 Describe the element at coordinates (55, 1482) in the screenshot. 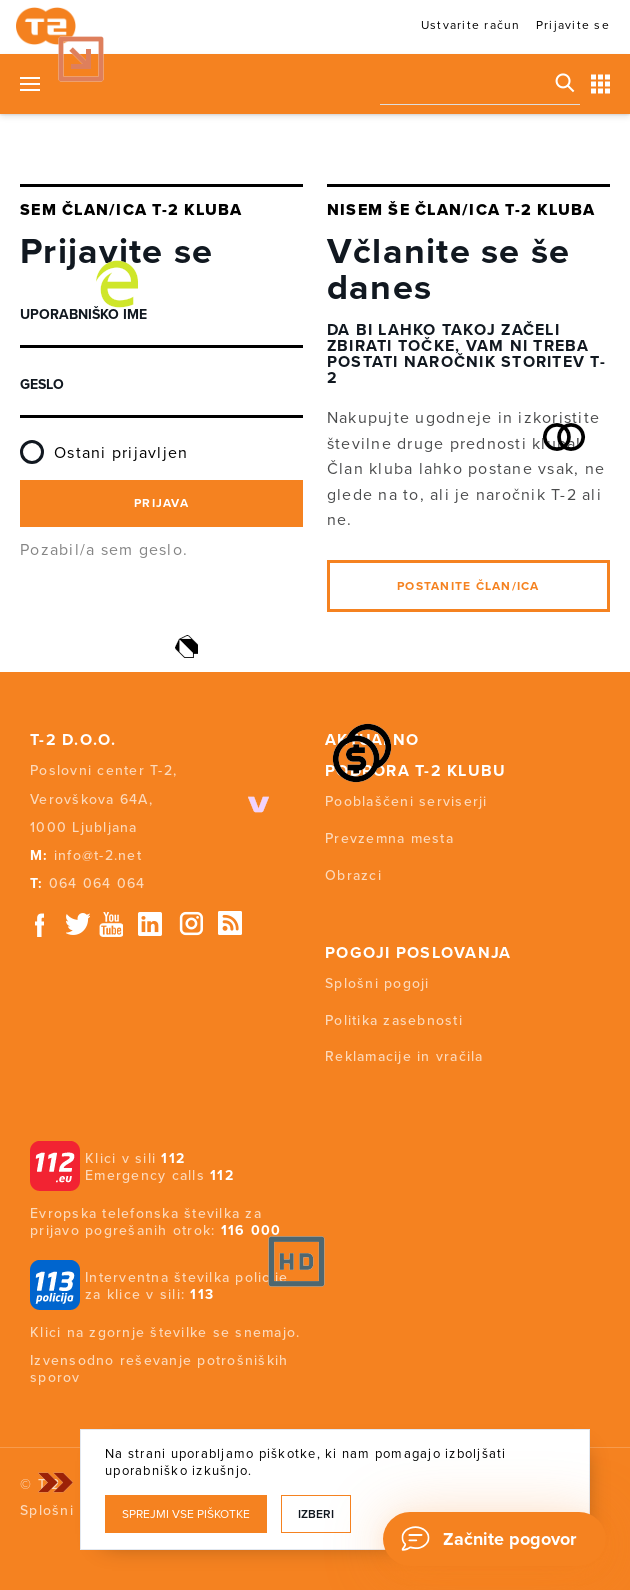

I see `inertia.js framework logo` at that location.